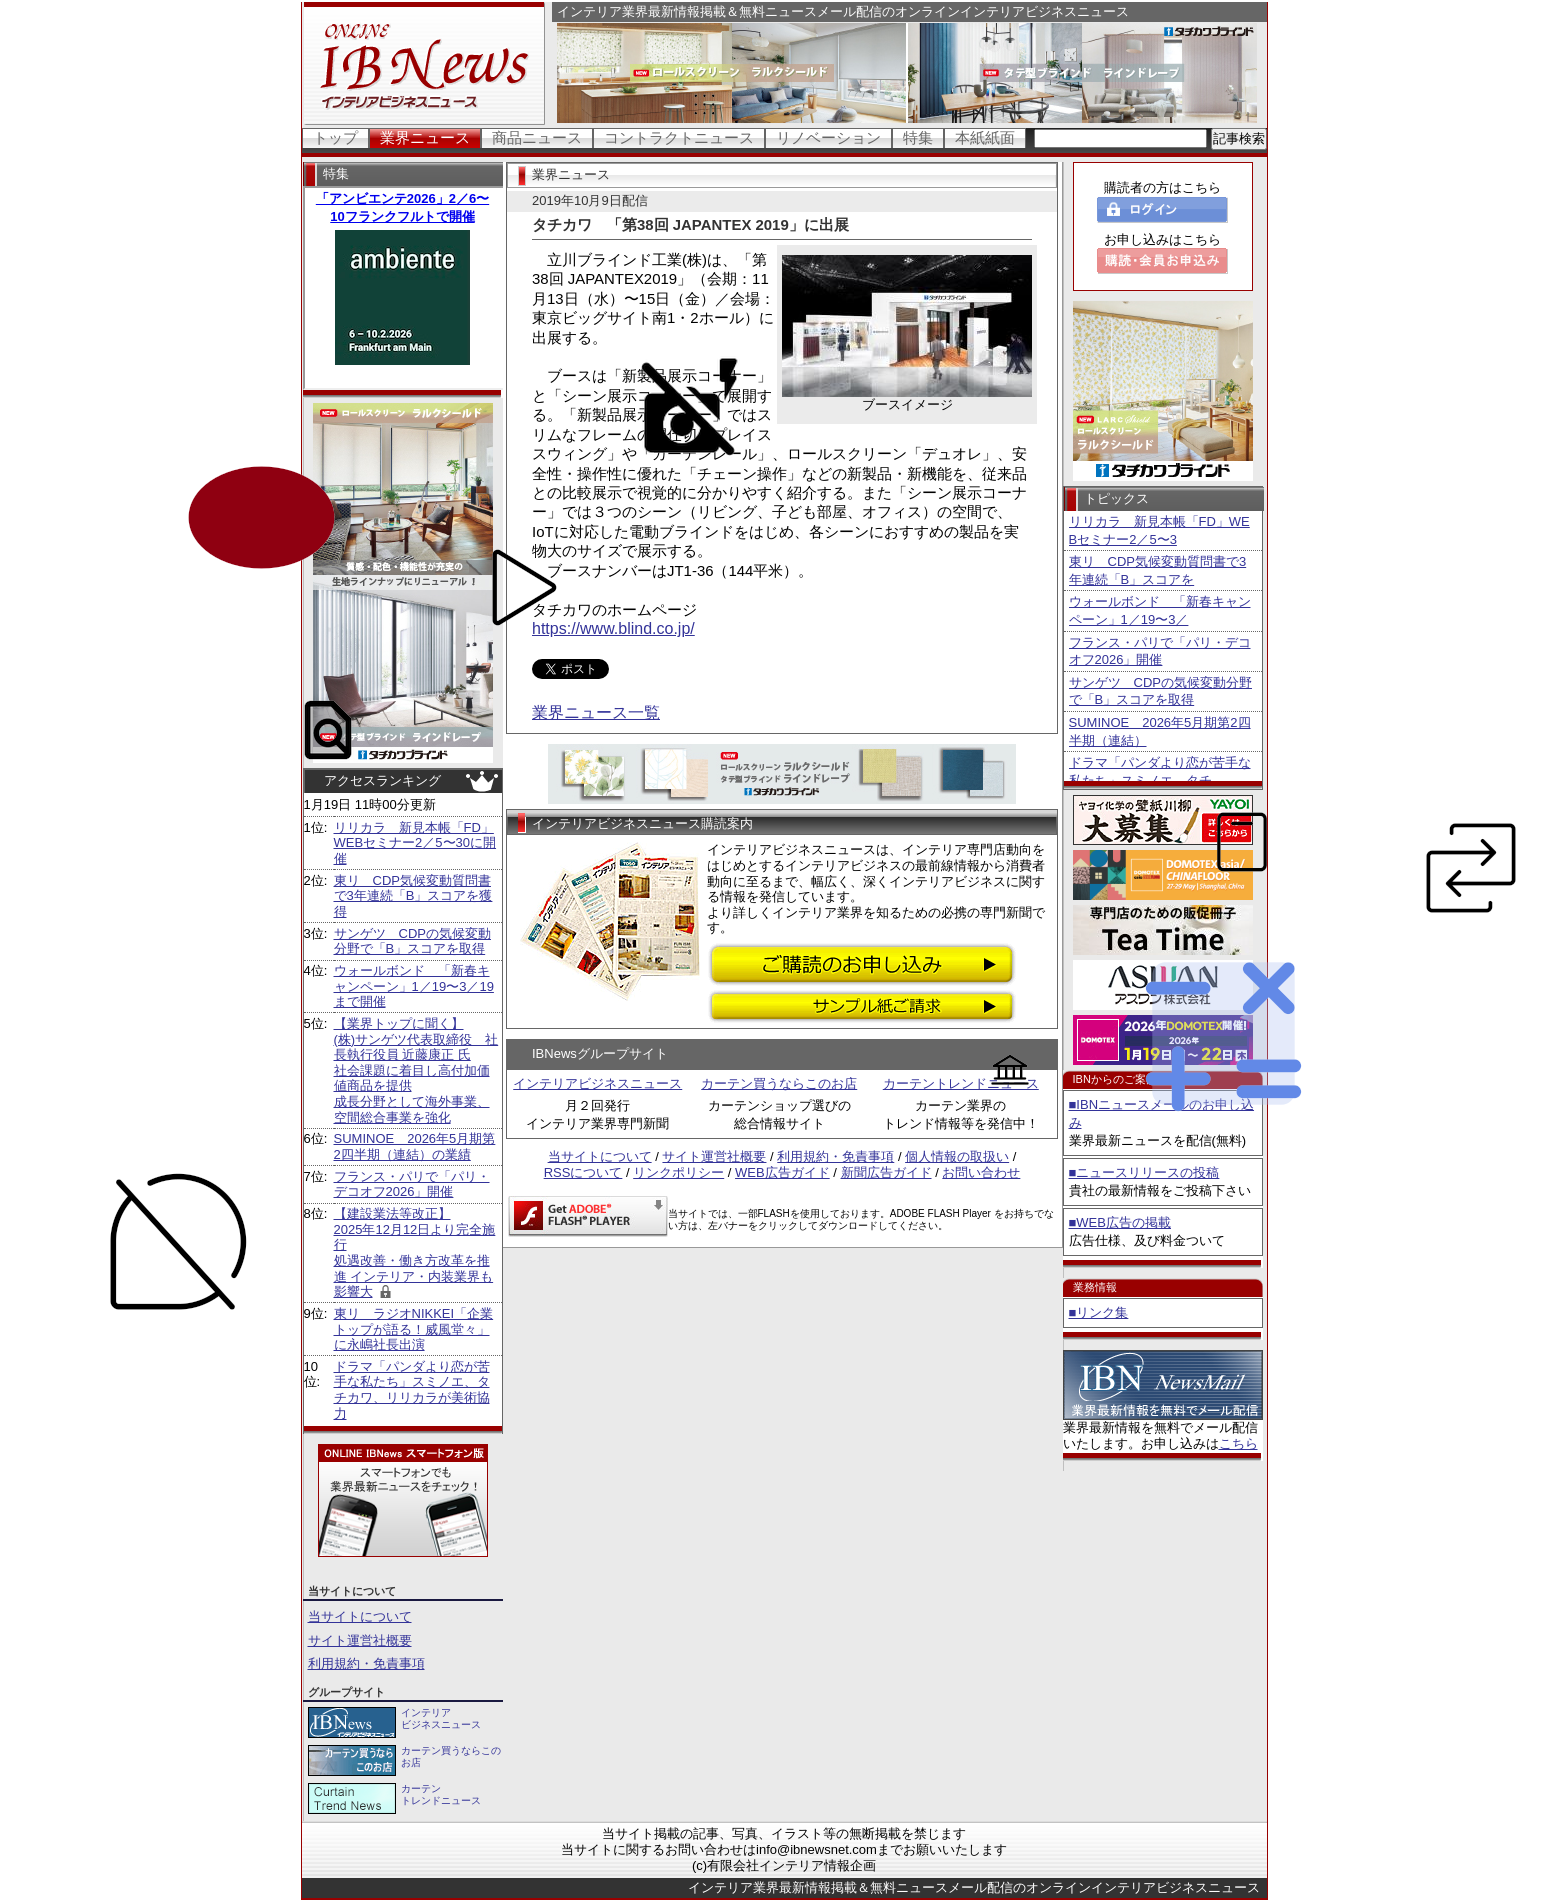 This screenshot has height=1900, width=1568. Describe the element at coordinates (328, 730) in the screenshot. I see `search within the current document` at that location.